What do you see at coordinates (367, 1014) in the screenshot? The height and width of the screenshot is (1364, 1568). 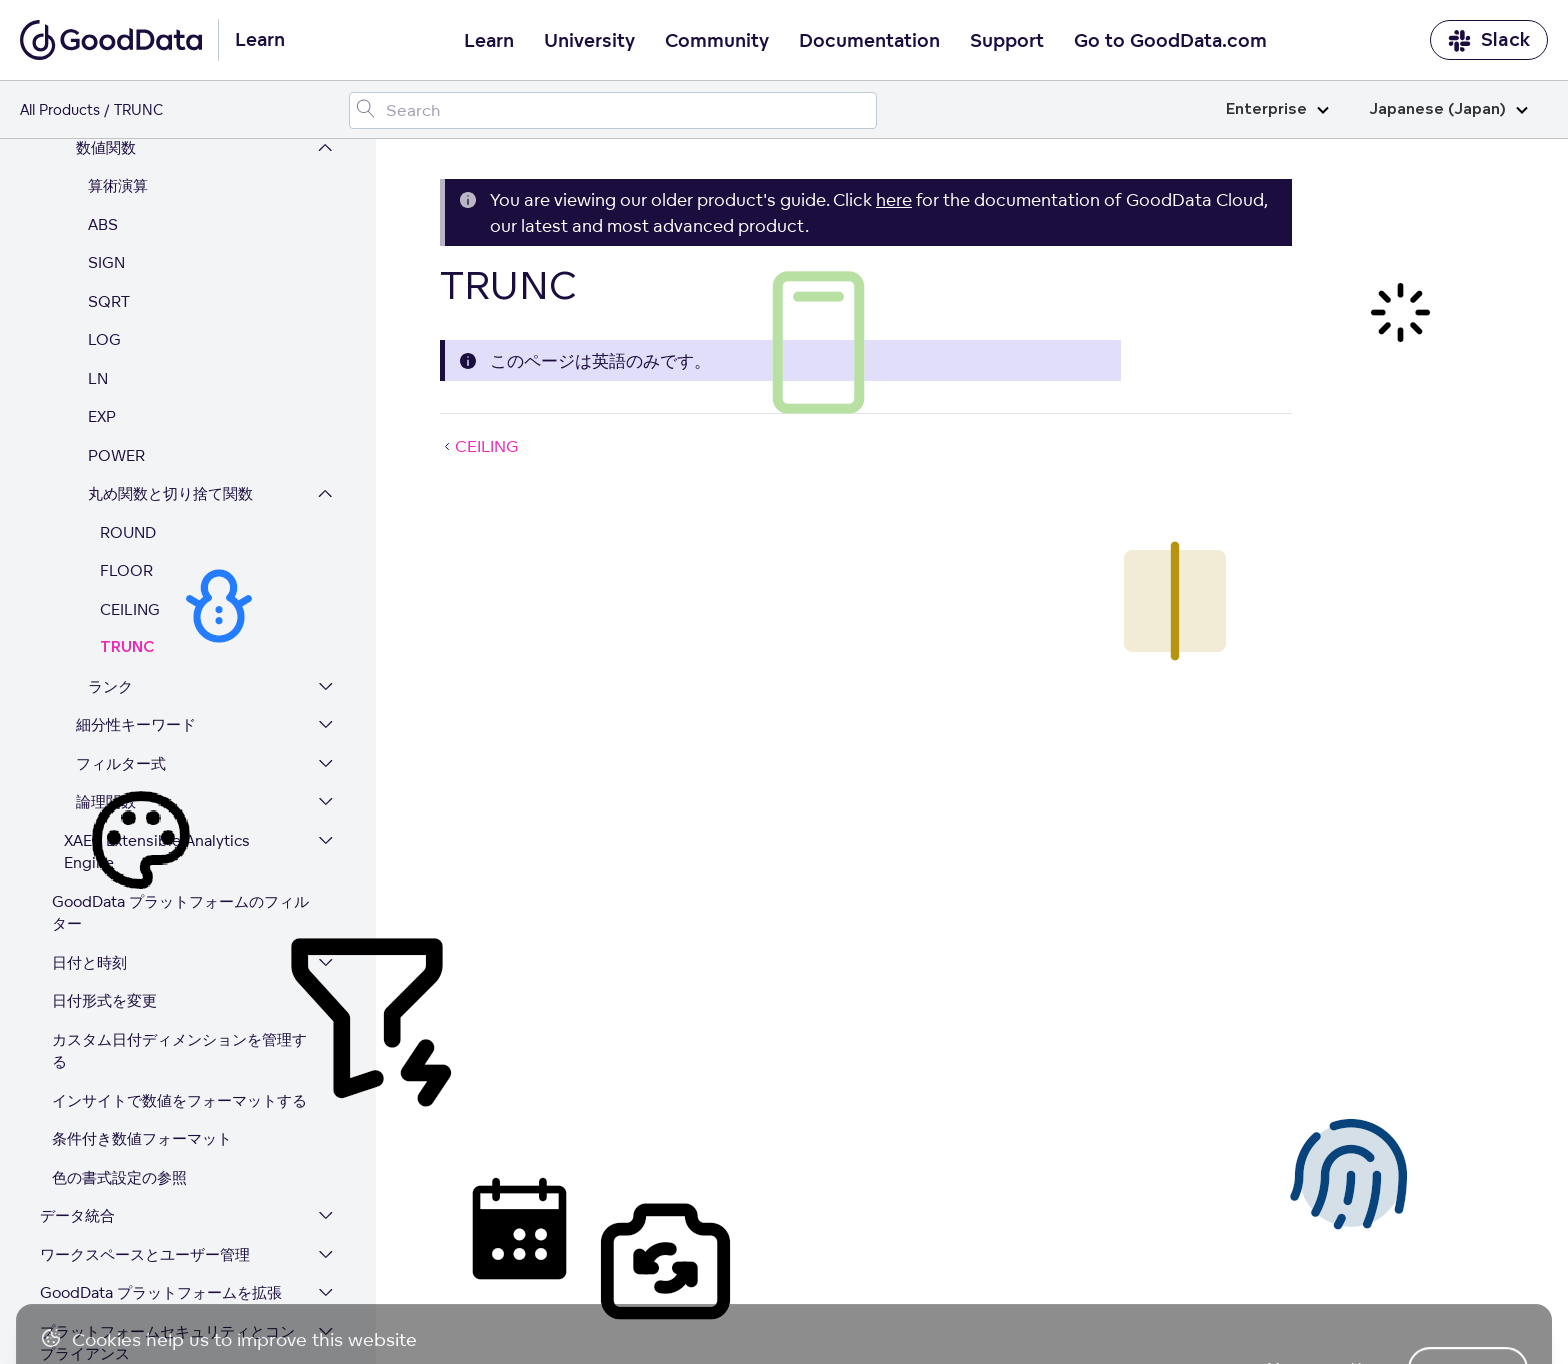 I see `apply quick or instant filtering` at bounding box center [367, 1014].